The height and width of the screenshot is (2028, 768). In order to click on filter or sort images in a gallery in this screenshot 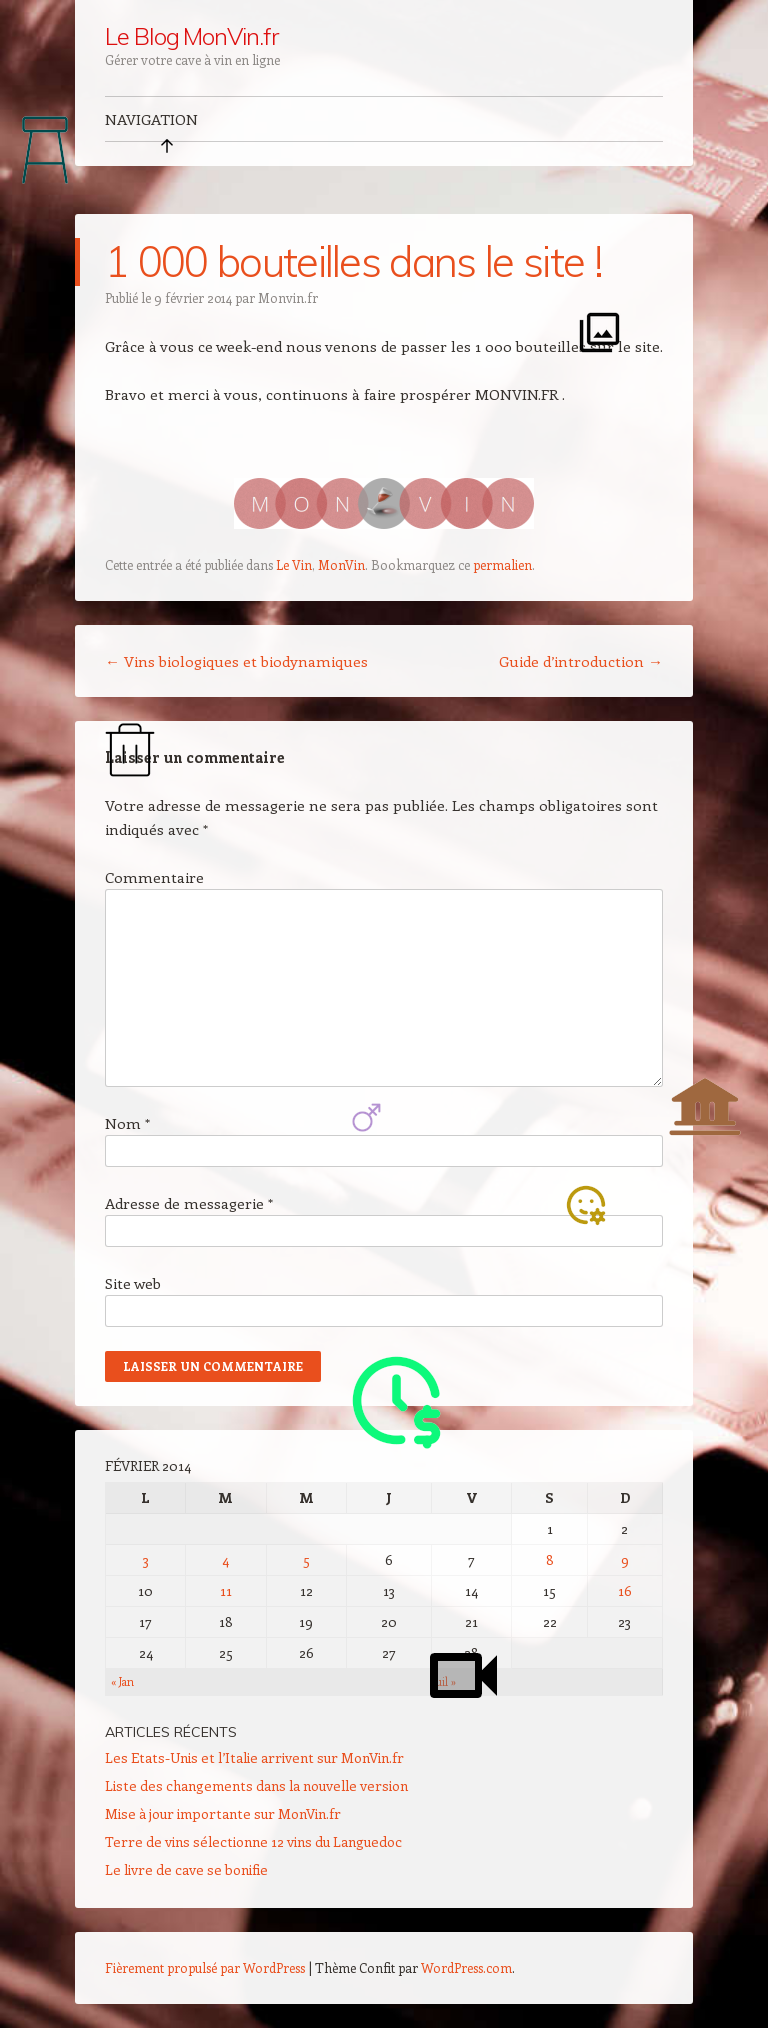, I will do `click(599, 332)`.